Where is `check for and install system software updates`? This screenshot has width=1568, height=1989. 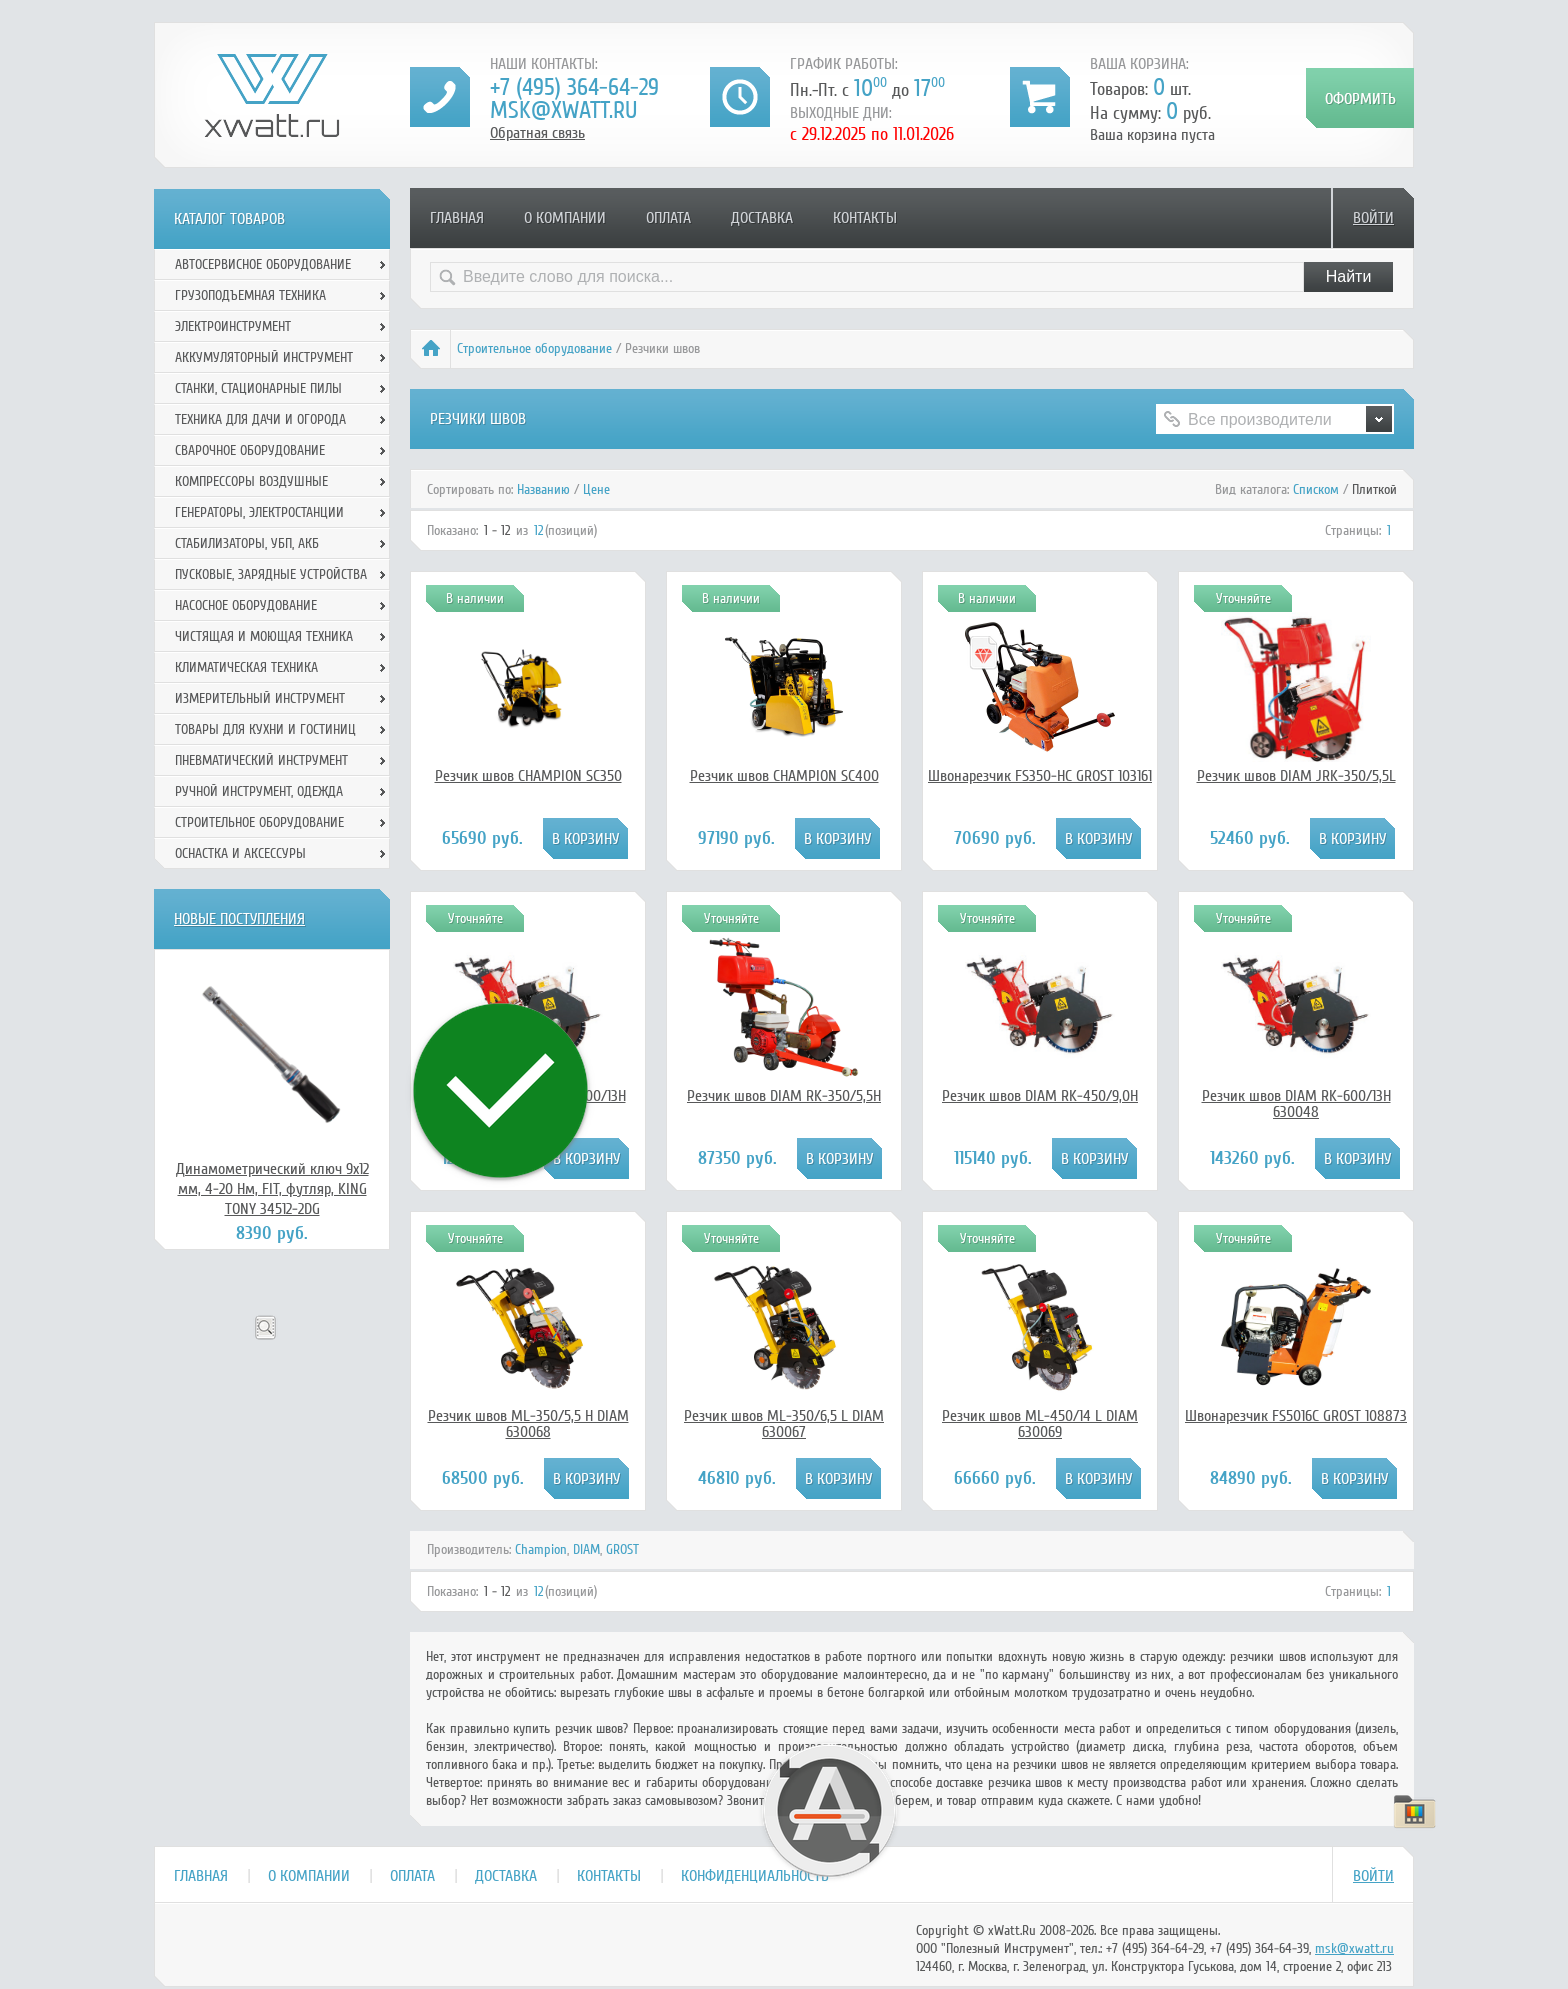 check for and install system software updates is located at coordinates (829, 1810).